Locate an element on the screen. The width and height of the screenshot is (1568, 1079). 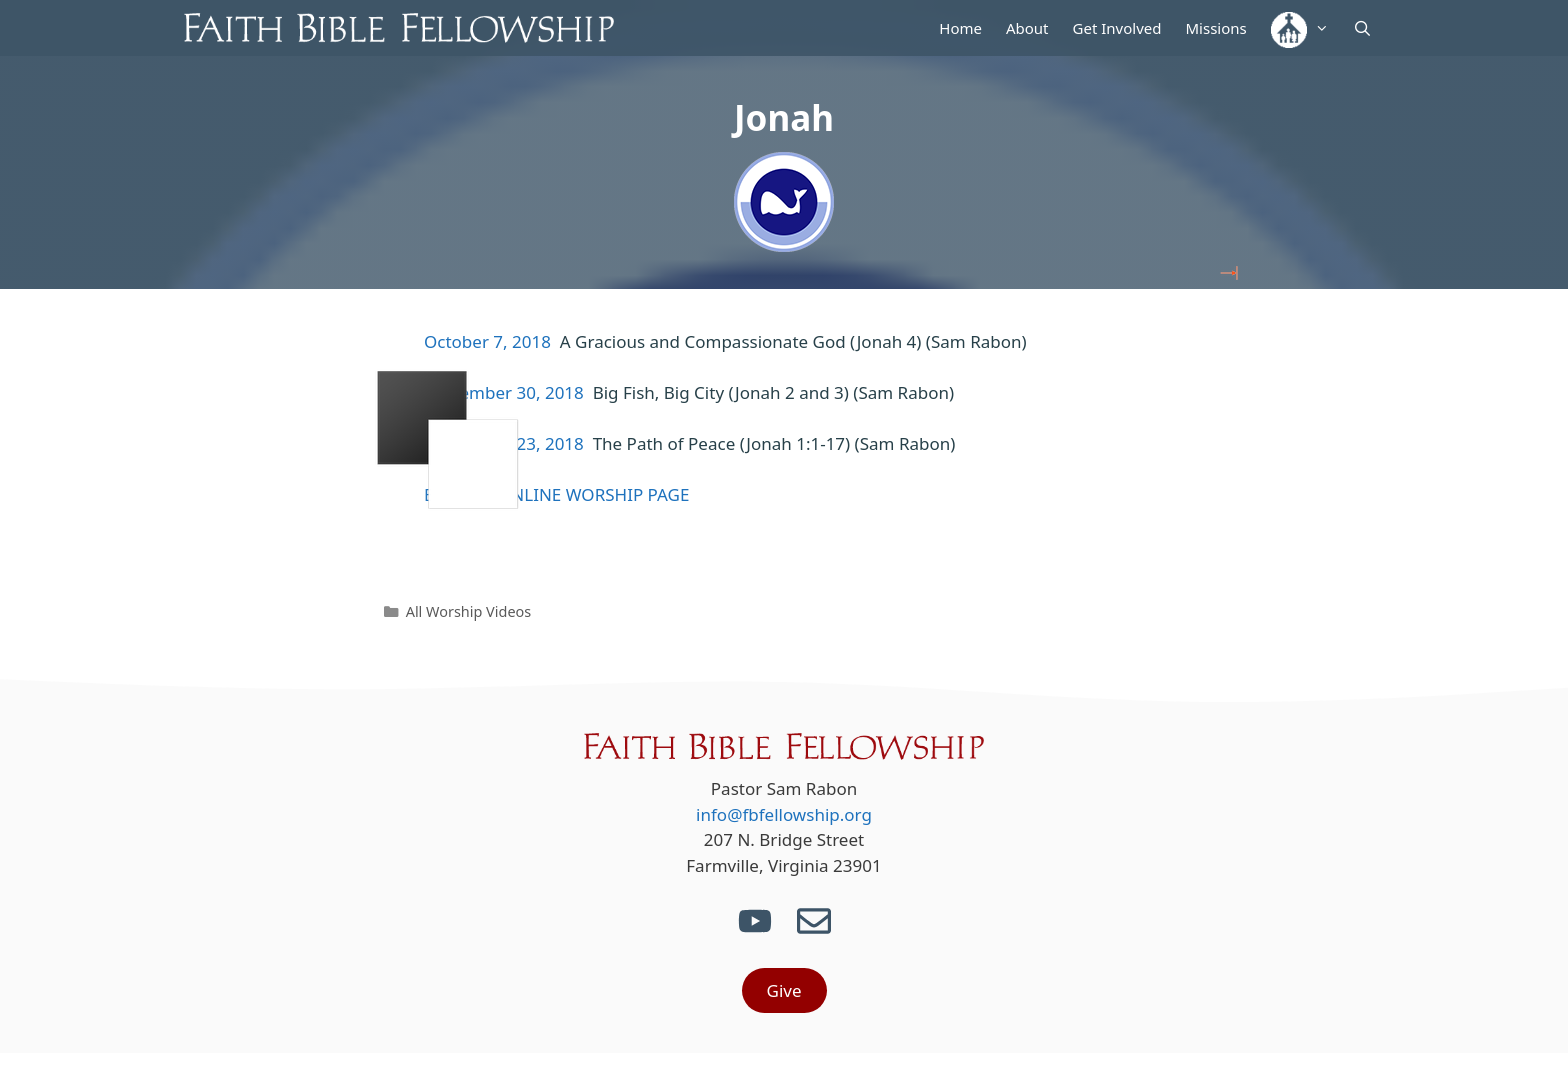
toggle high contrast mode is located at coordinates (447, 443).